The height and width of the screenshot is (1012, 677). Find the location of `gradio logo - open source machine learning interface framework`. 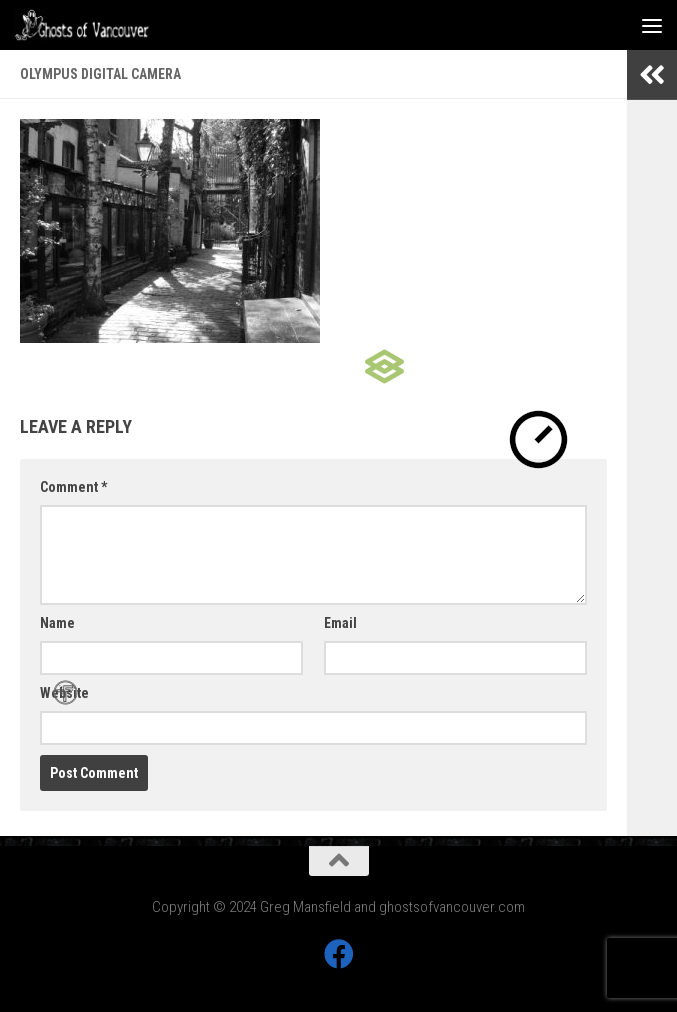

gradio logo - open source machine learning interface framework is located at coordinates (384, 366).